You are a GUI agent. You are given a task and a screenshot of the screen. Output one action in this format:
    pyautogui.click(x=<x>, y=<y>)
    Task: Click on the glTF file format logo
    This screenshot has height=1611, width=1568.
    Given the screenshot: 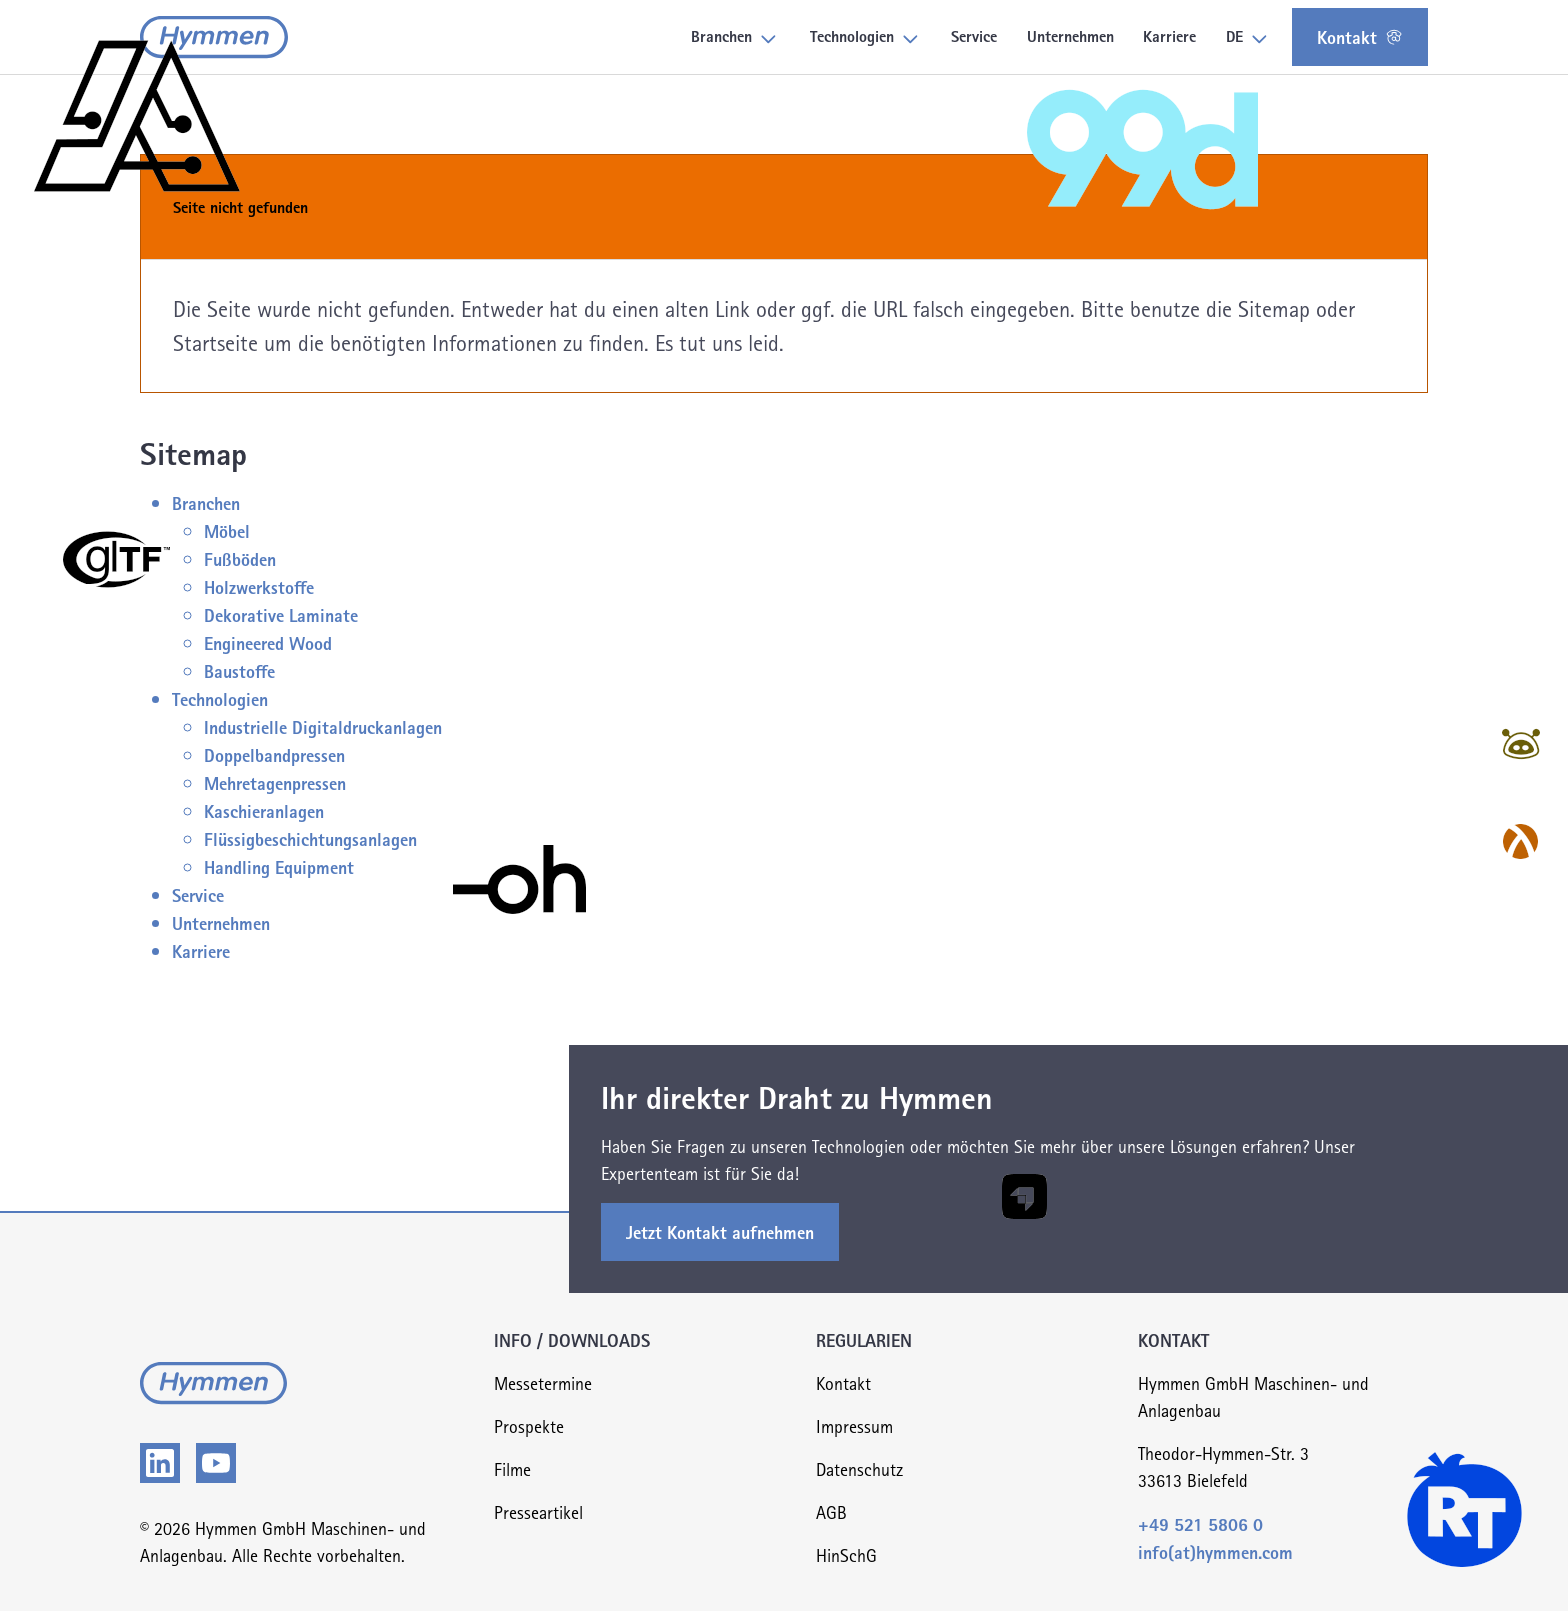 What is the action you would take?
    pyautogui.click(x=116, y=559)
    